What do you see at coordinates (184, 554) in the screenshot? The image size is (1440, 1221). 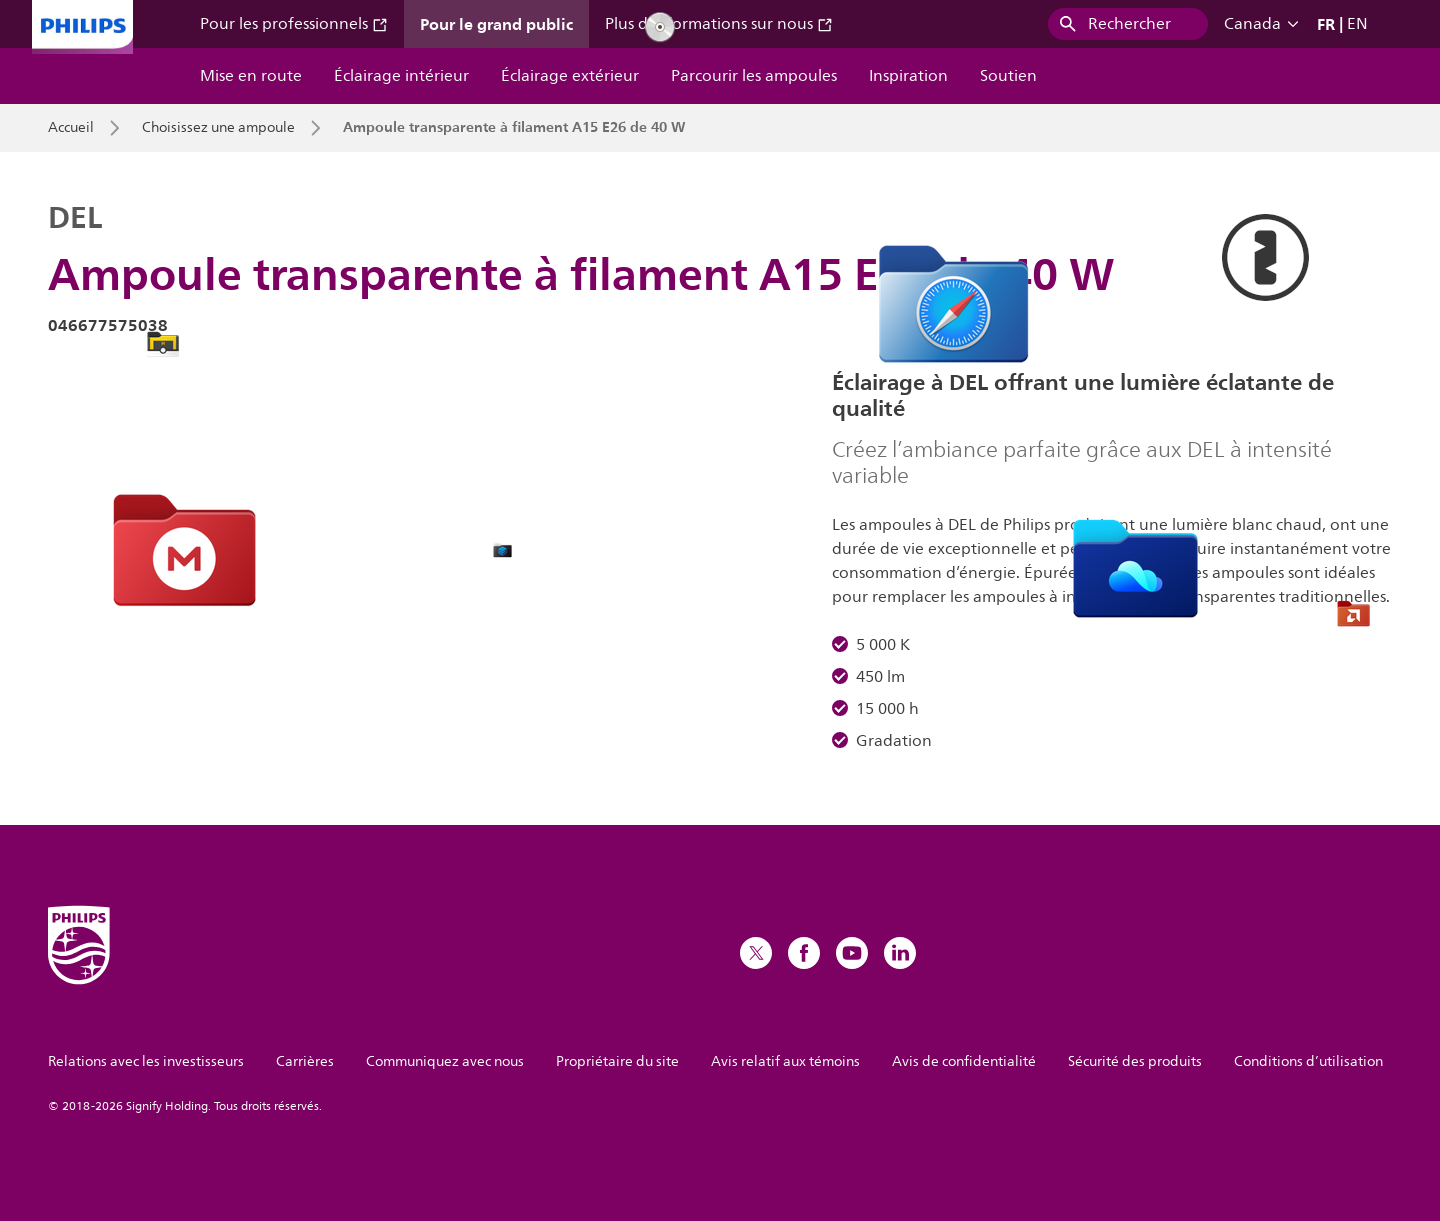 I see `open mega cloud storage folder` at bounding box center [184, 554].